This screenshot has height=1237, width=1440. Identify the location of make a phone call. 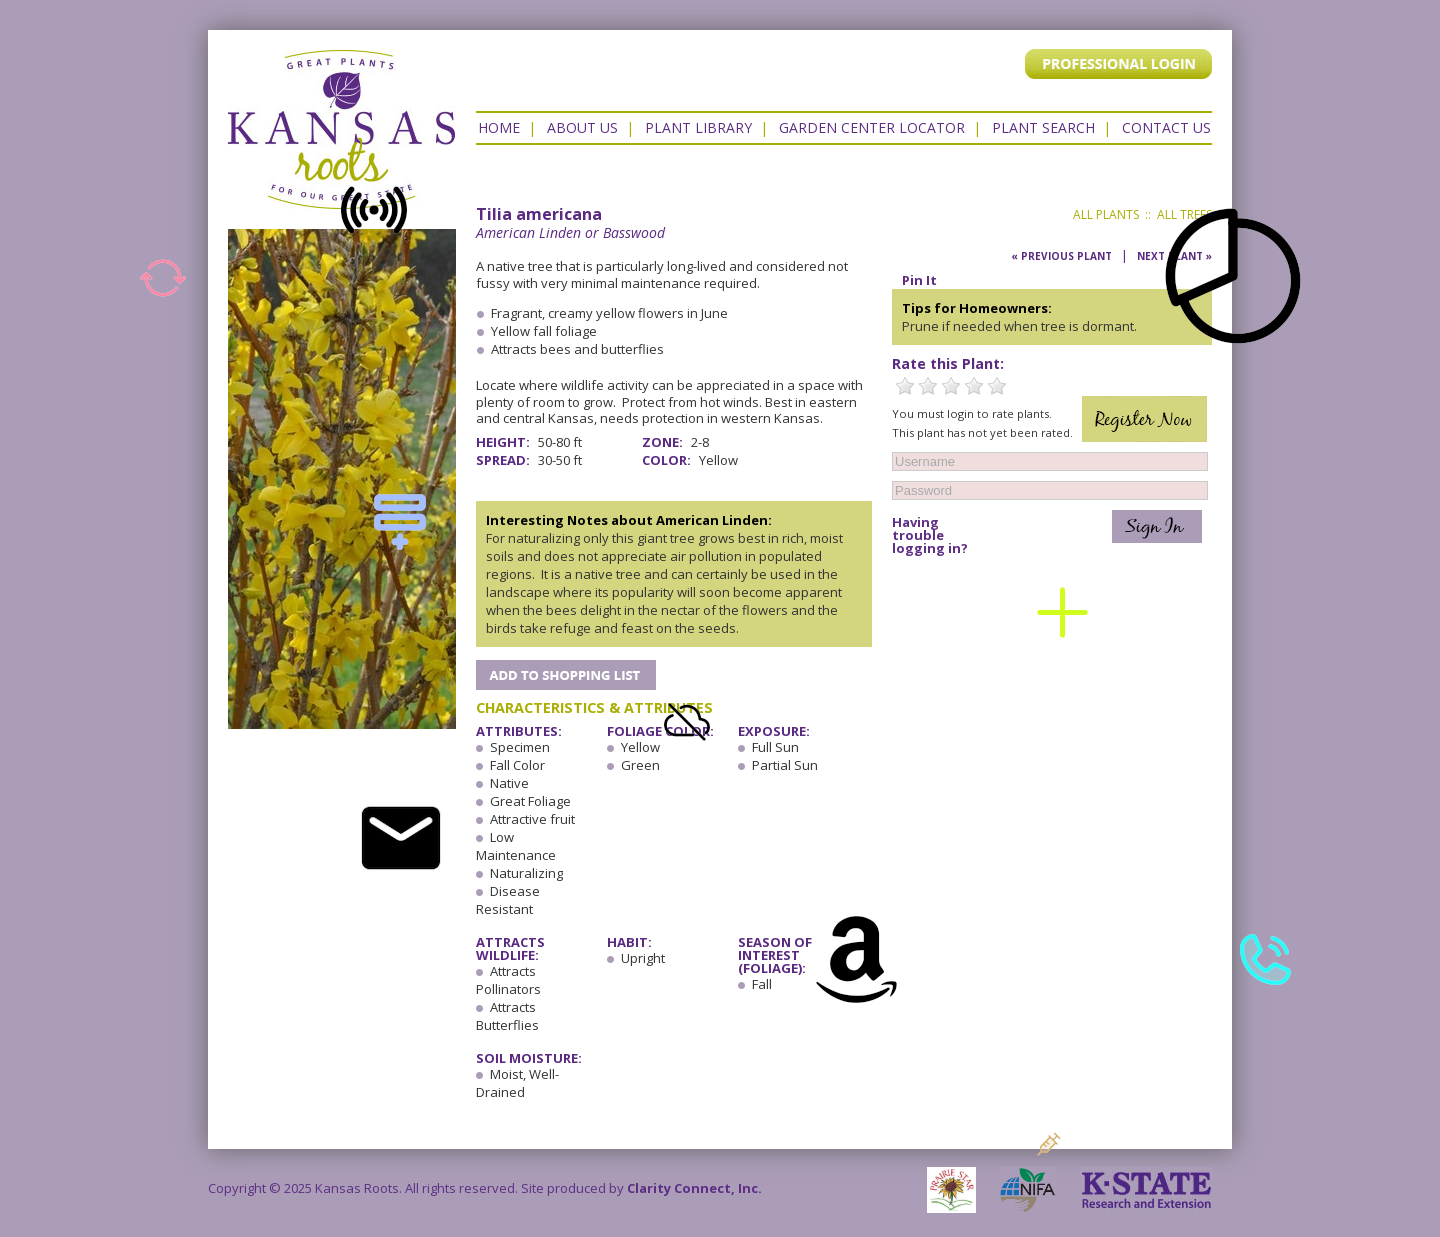
(1266, 958).